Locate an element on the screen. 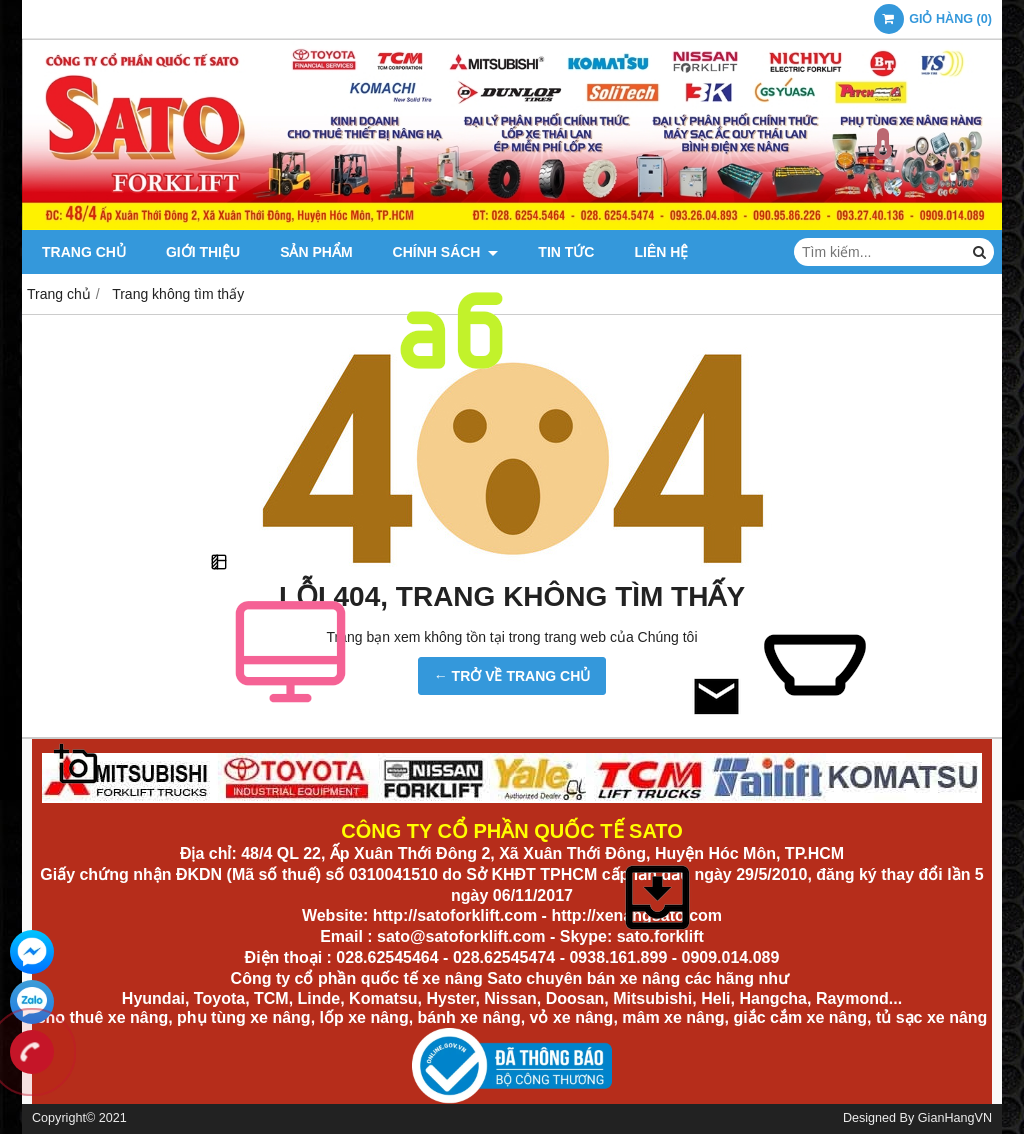 This screenshot has width=1024, height=1134. switch to cyrillic keyboard layout is located at coordinates (451, 330).